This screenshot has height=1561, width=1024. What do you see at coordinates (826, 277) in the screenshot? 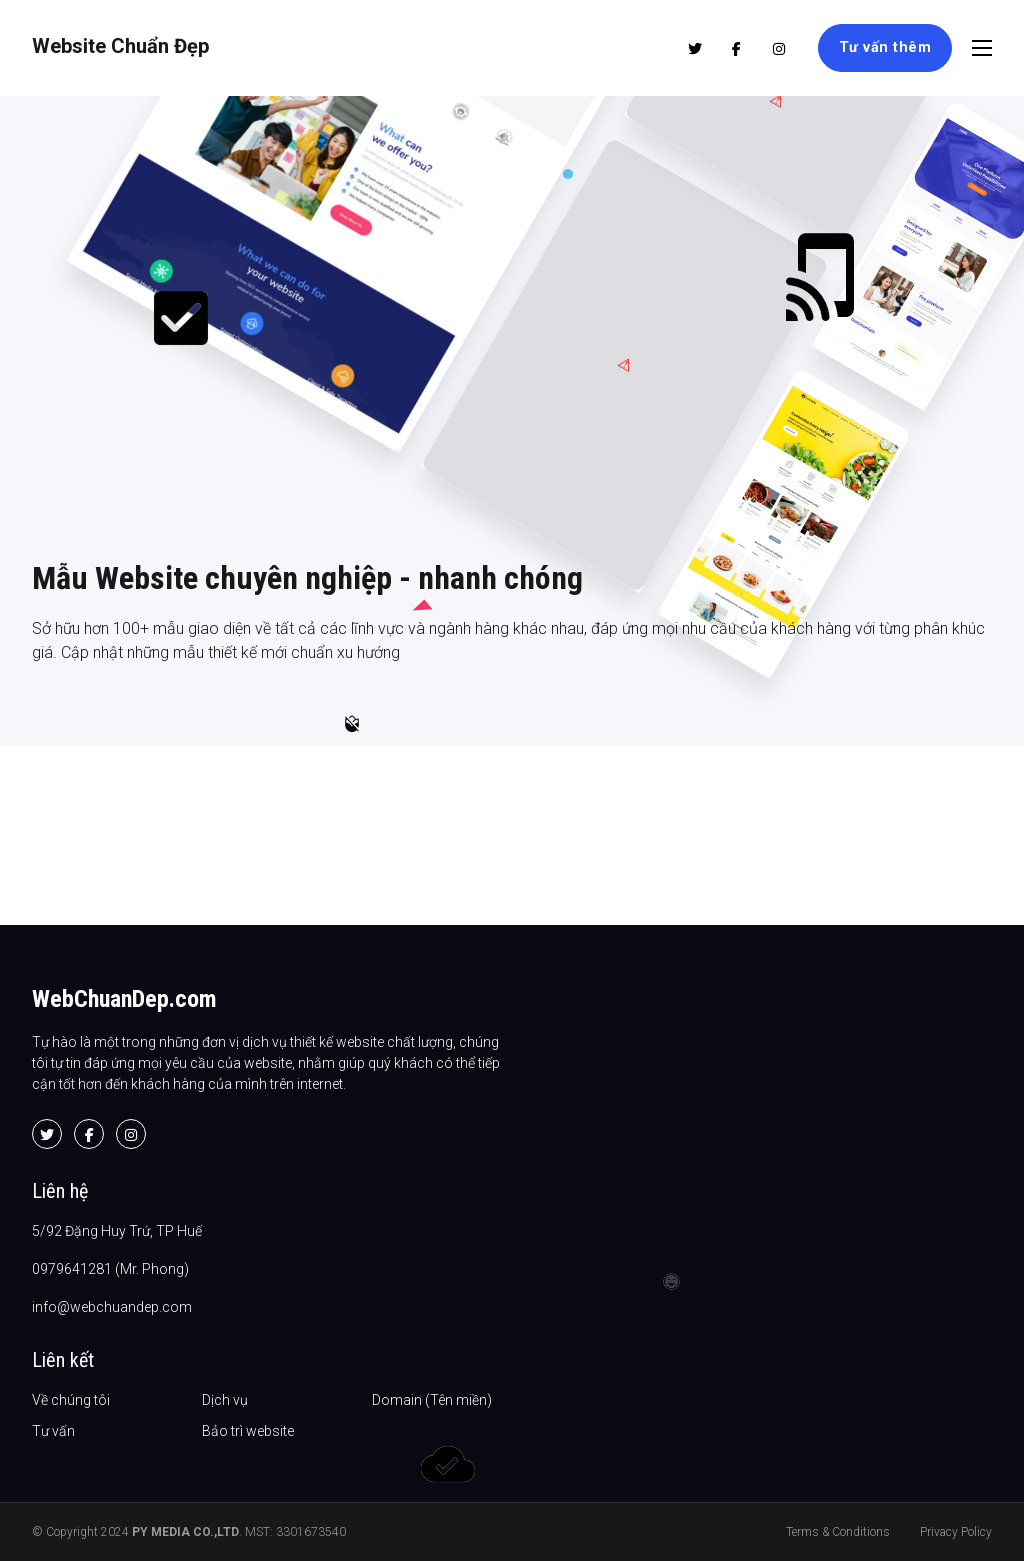
I see `tap to connect device wirelessly` at bounding box center [826, 277].